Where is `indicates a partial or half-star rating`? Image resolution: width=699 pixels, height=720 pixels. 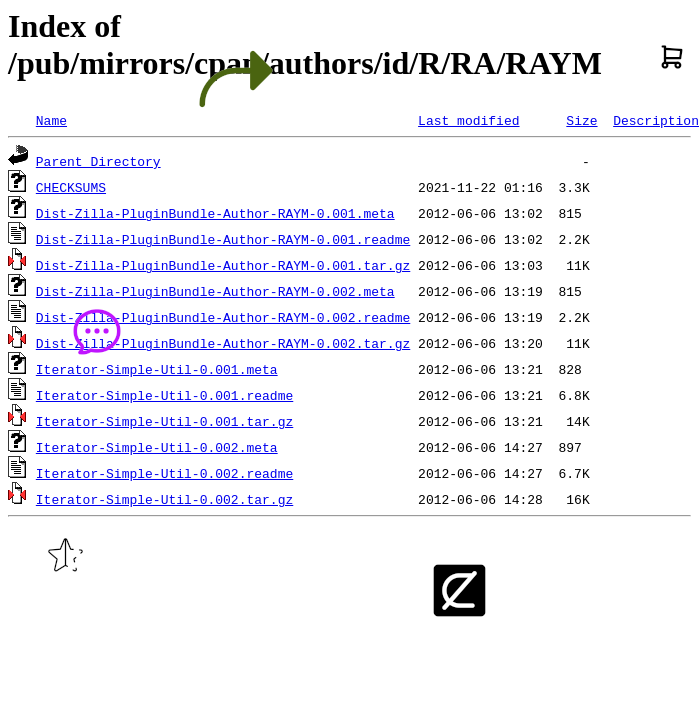
indicates a partial or half-star rating is located at coordinates (65, 555).